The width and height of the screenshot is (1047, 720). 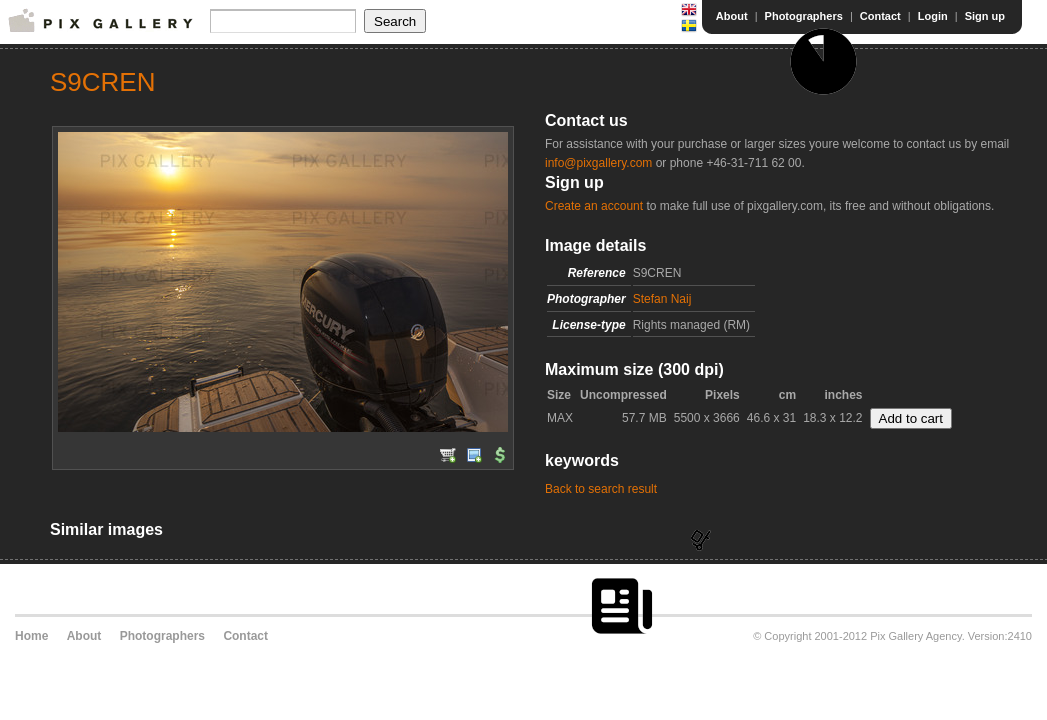 I want to click on view your shopping cart, so click(x=700, y=539).